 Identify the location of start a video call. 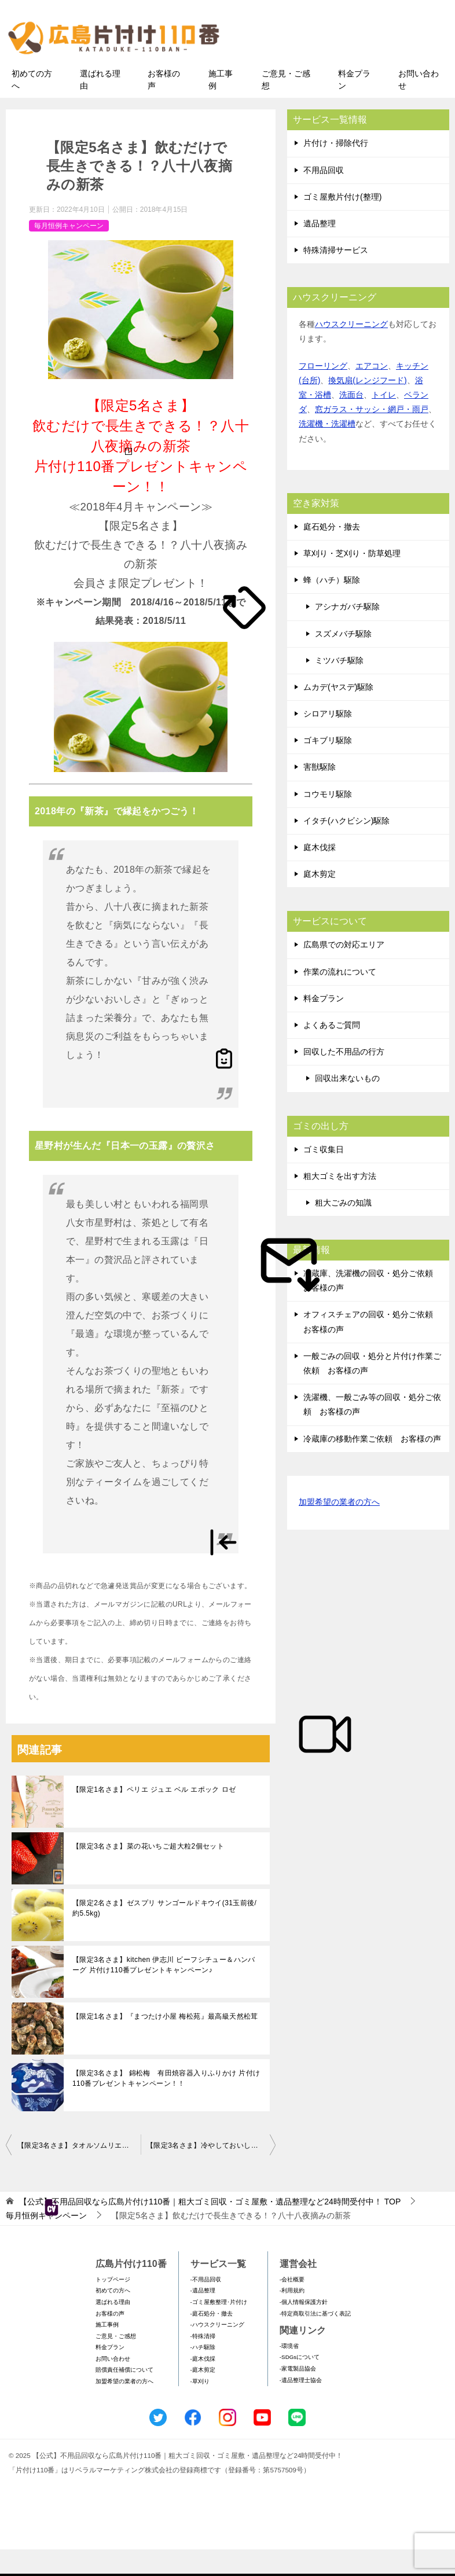
(325, 1734).